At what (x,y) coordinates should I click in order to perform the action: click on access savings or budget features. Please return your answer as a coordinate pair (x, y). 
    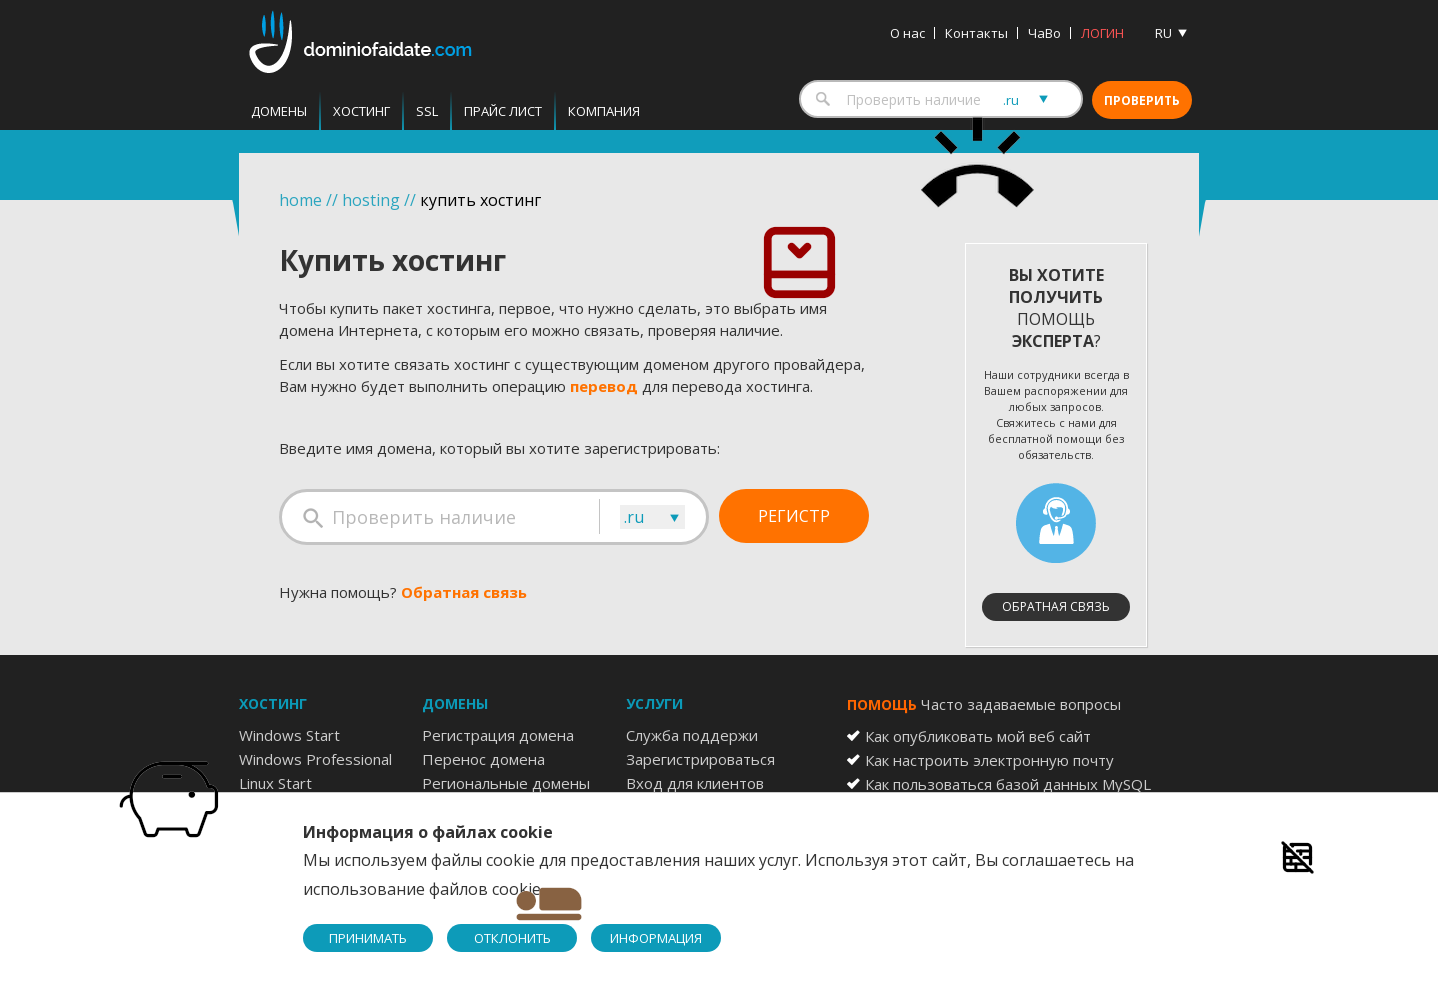
    Looking at the image, I should click on (170, 799).